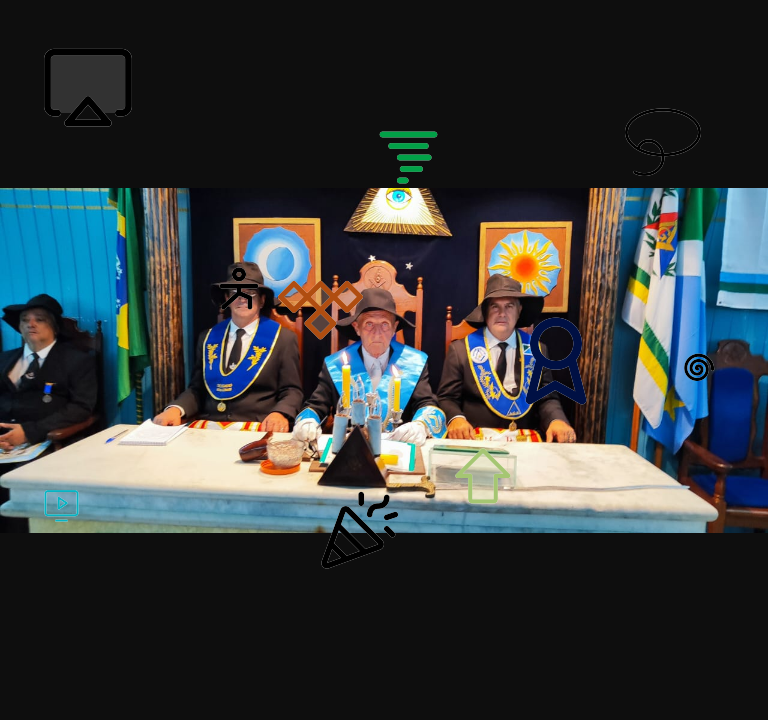 The height and width of the screenshot is (720, 768). What do you see at coordinates (663, 138) in the screenshot?
I see `freeform selection tool` at bounding box center [663, 138].